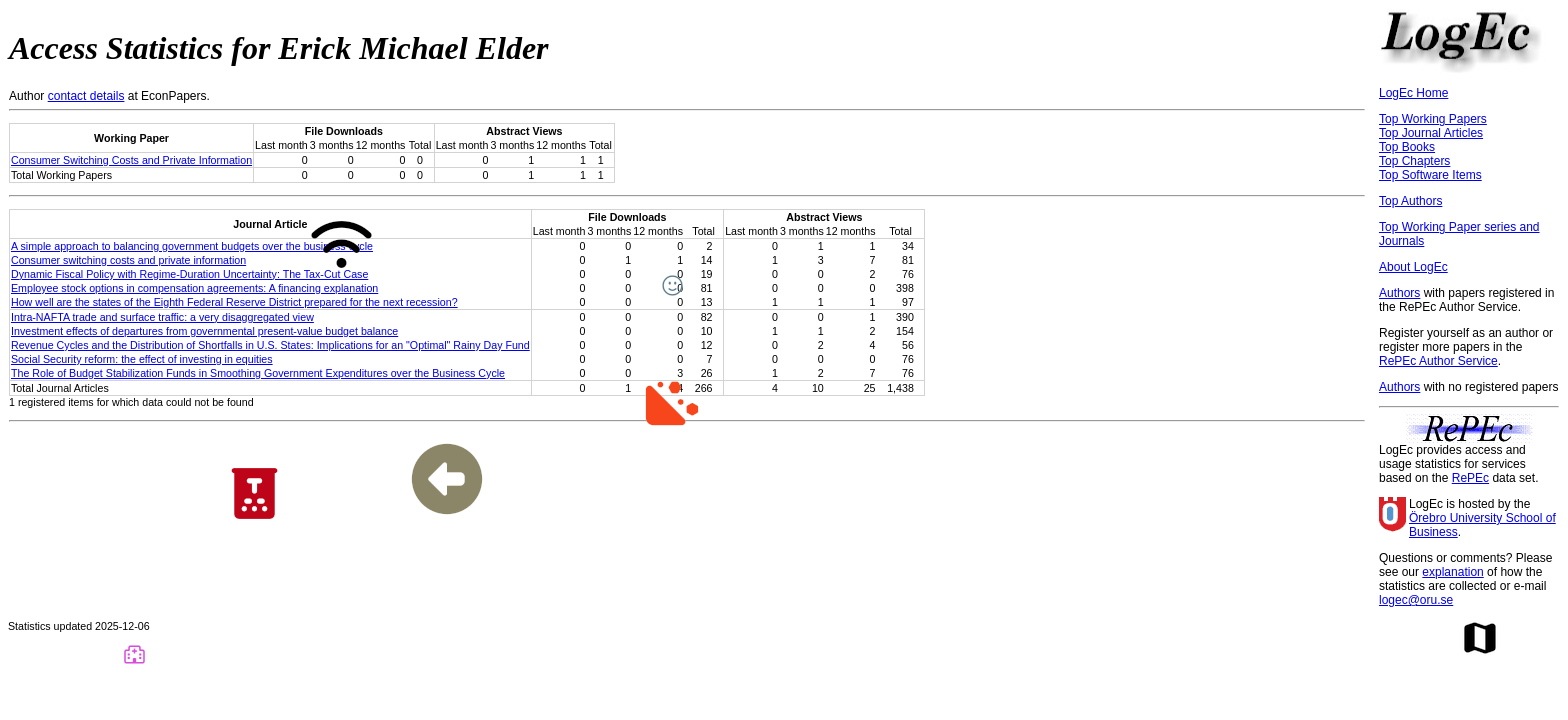  Describe the element at coordinates (341, 244) in the screenshot. I see `wifi connection status indicator` at that location.